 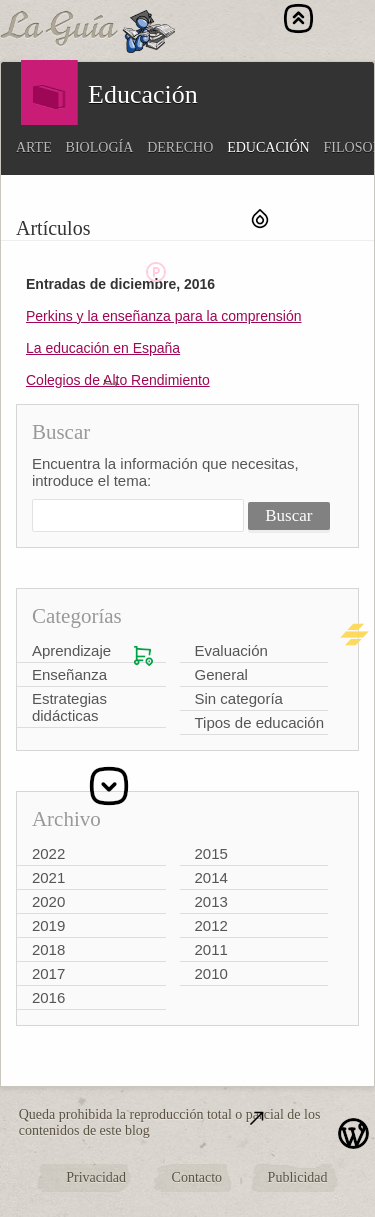 What do you see at coordinates (354, 634) in the screenshot?
I see `stencil framework logo` at bounding box center [354, 634].